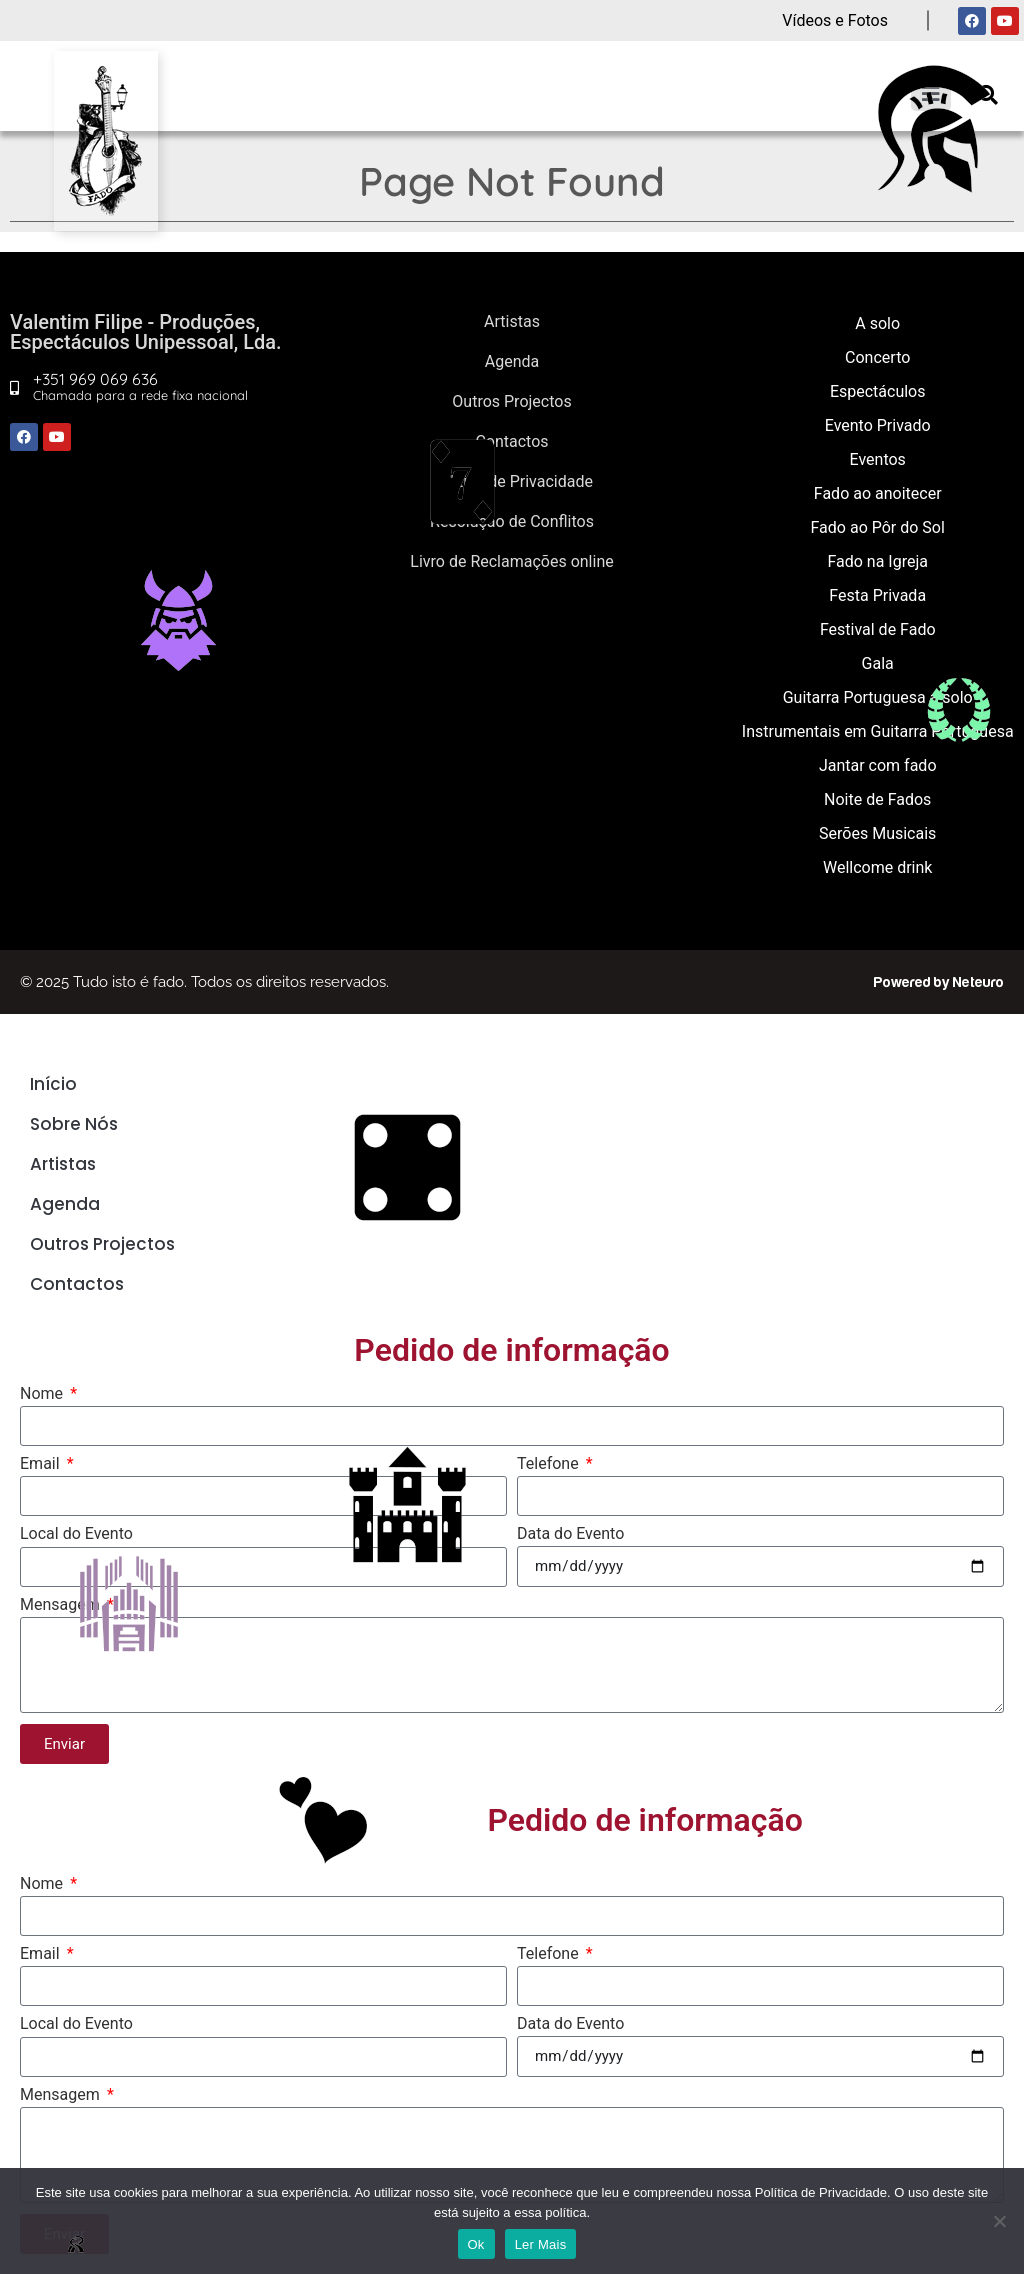 This screenshot has height=2274, width=1024. Describe the element at coordinates (407, 1167) in the screenshot. I see `roll the dice or randomize` at that location.